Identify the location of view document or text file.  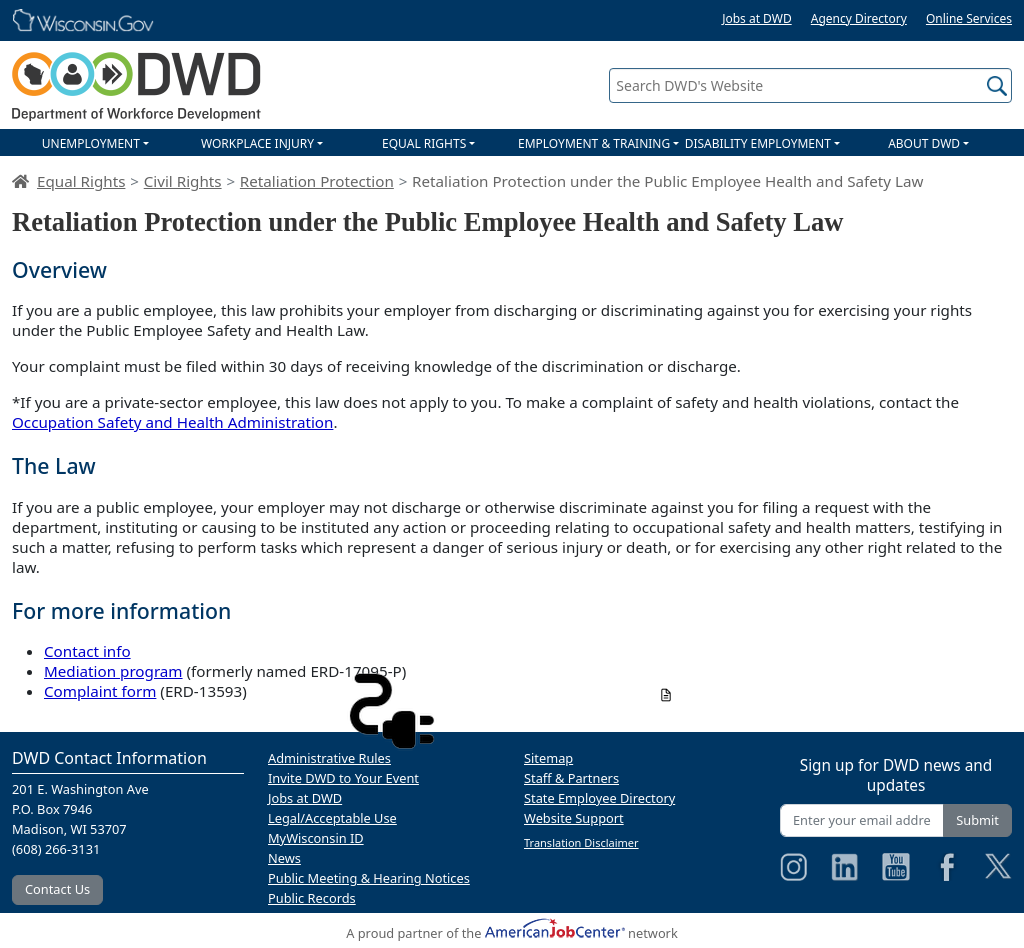
(666, 695).